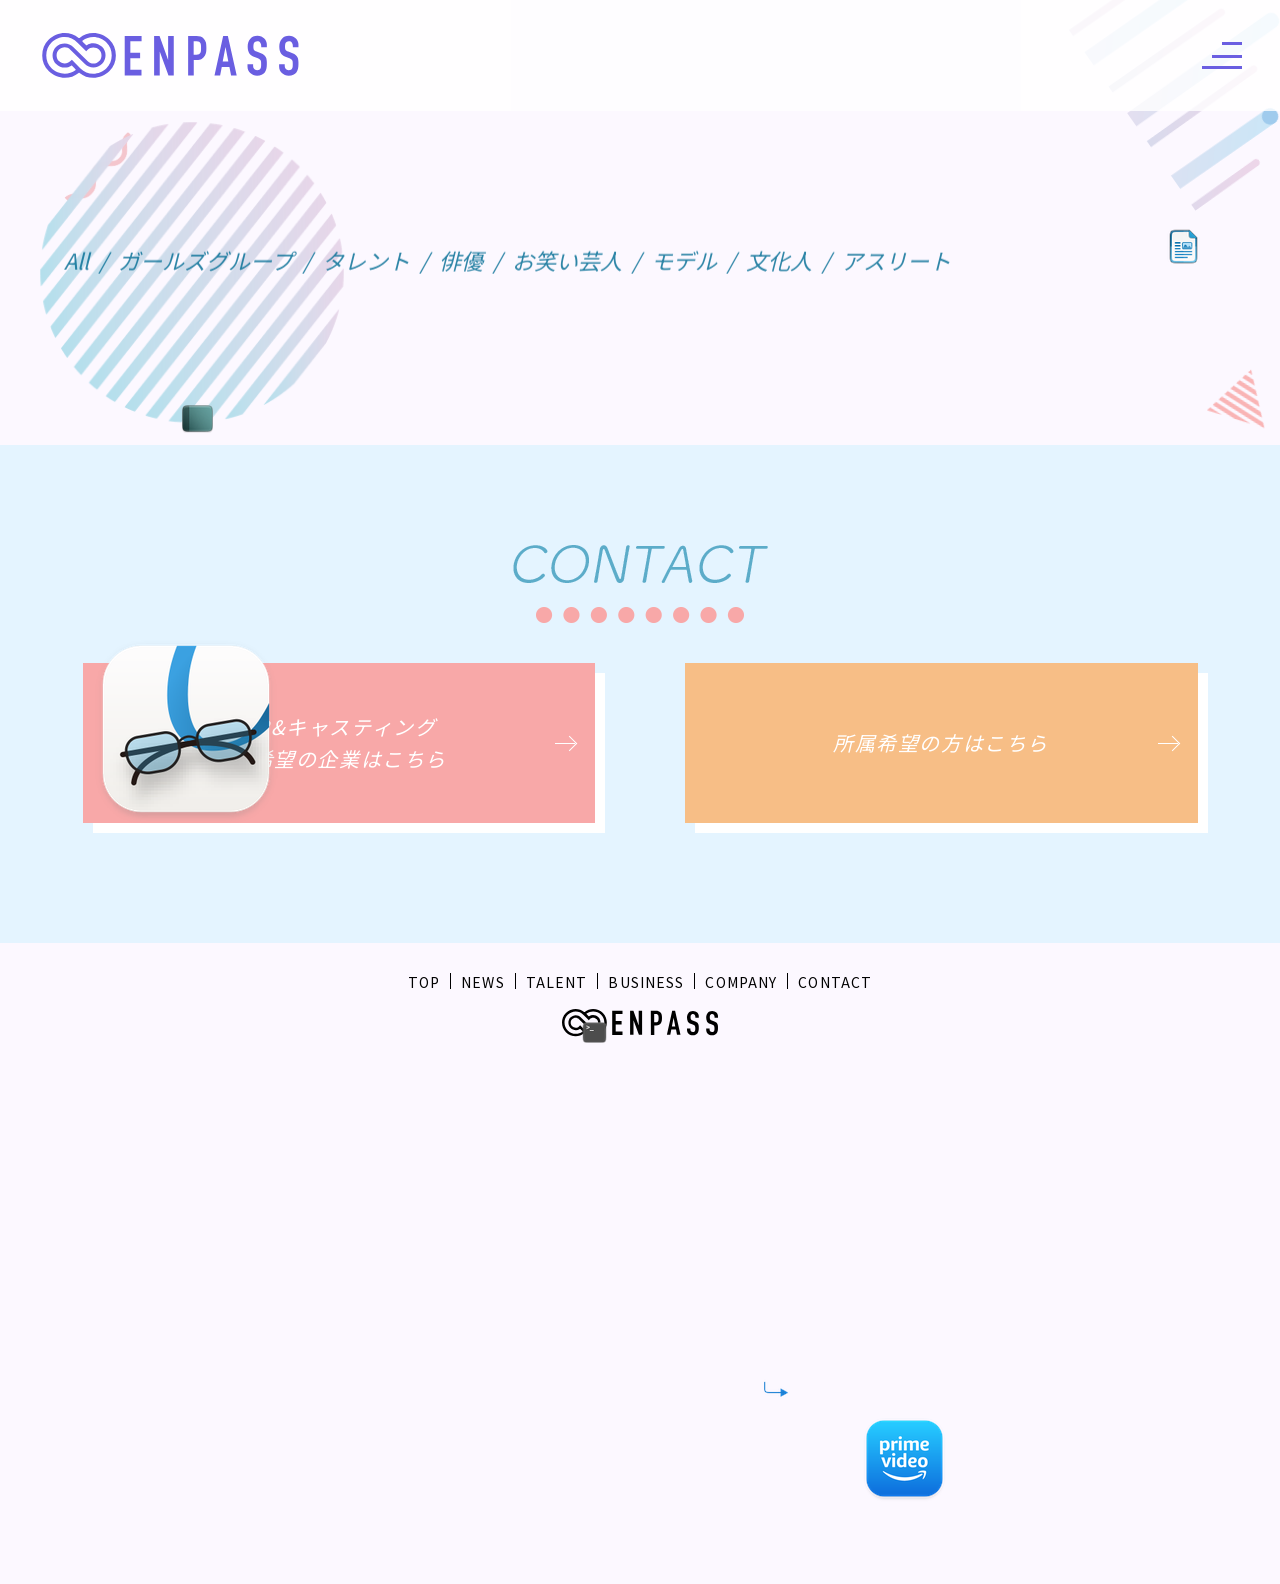 The width and height of the screenshot is (1280, 1584). I want to click on open okular document viewer, so click(186, 729).